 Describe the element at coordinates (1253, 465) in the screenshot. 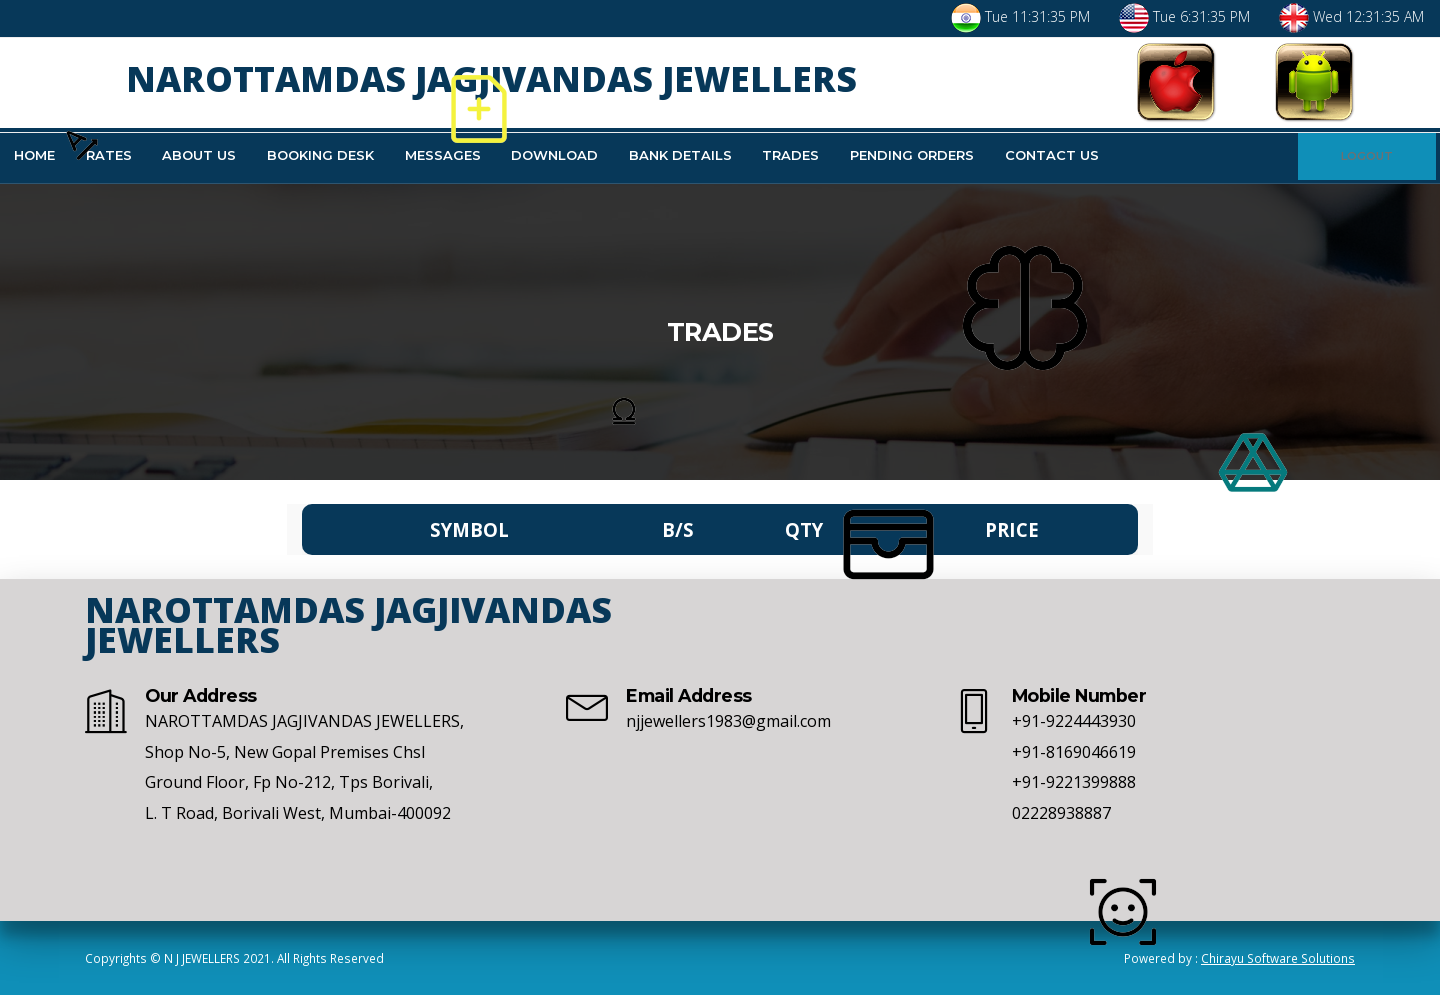

I see `open Google Drive` at that location.